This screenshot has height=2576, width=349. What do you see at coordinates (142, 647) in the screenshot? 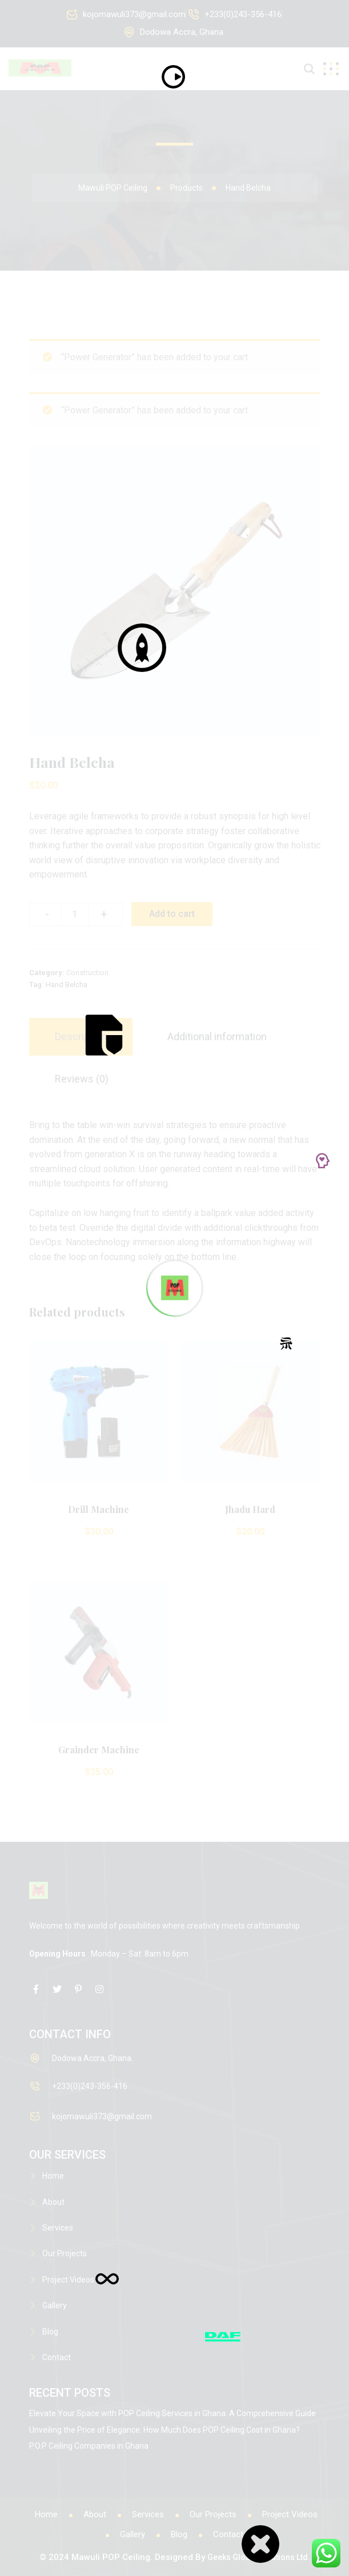
I see `visit proto.io website or app` at bounding box center [142, 647].